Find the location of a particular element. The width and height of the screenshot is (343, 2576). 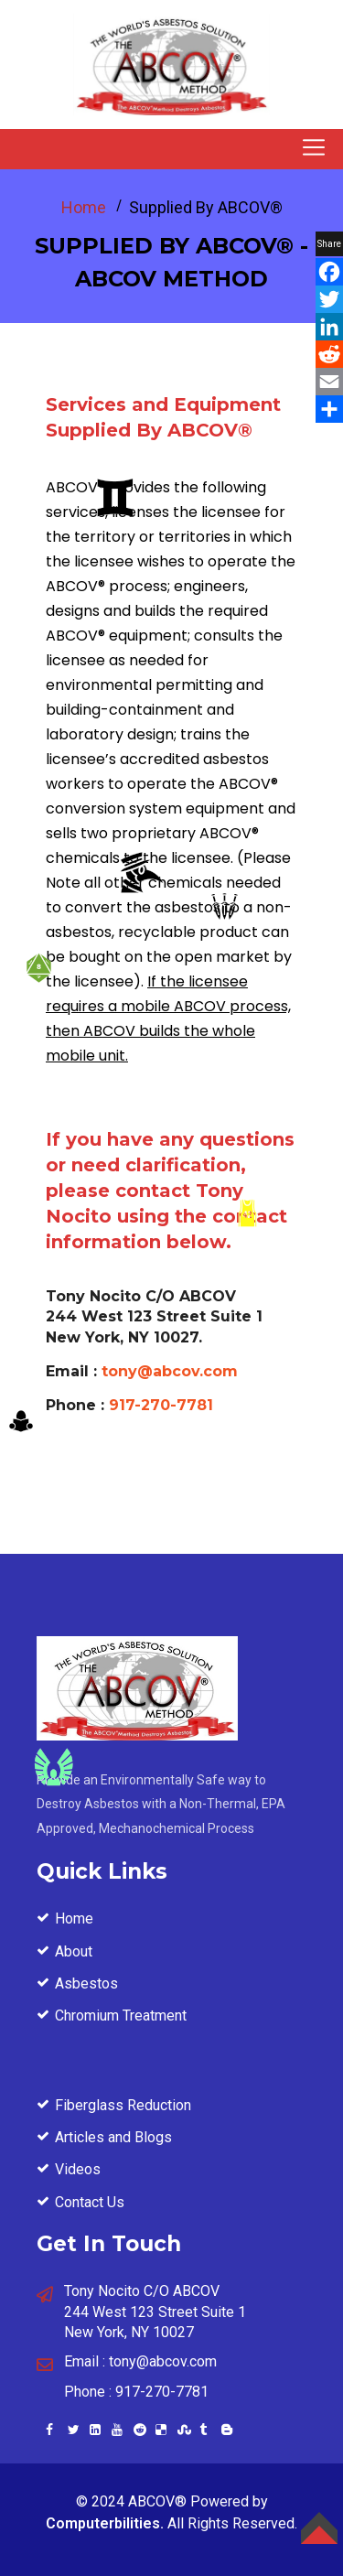

gemini zodiac sign indicator is located at coordinates (115, 498).